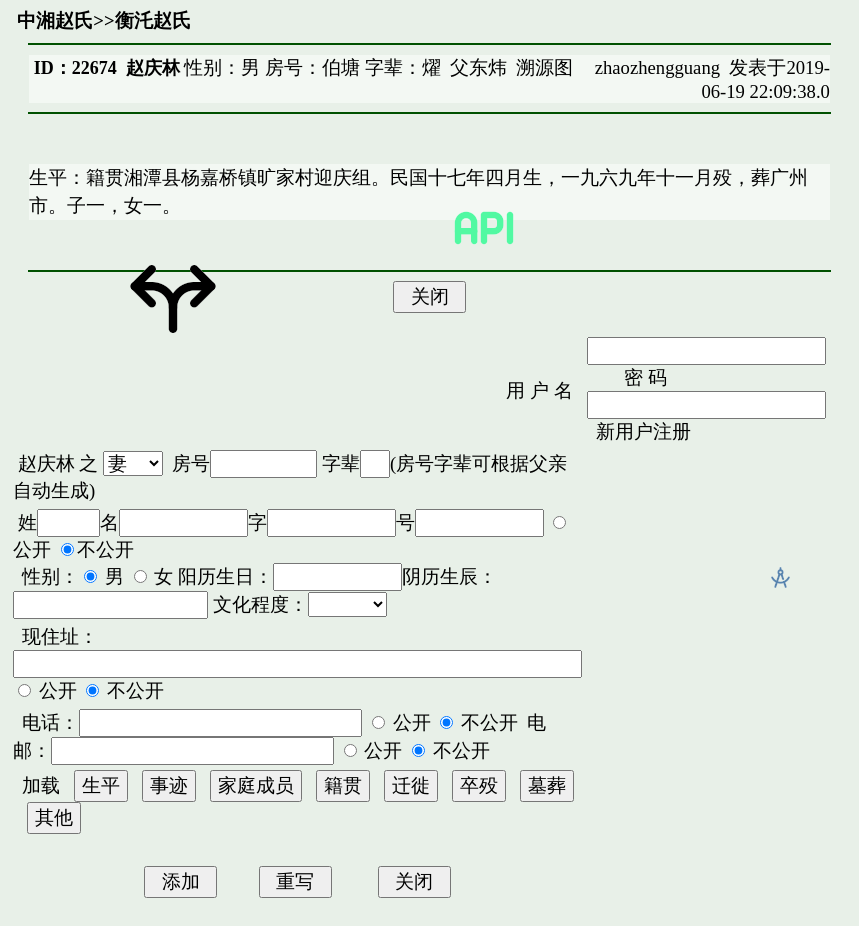  I want to click on access API settings or documentation, so click(484, 228).